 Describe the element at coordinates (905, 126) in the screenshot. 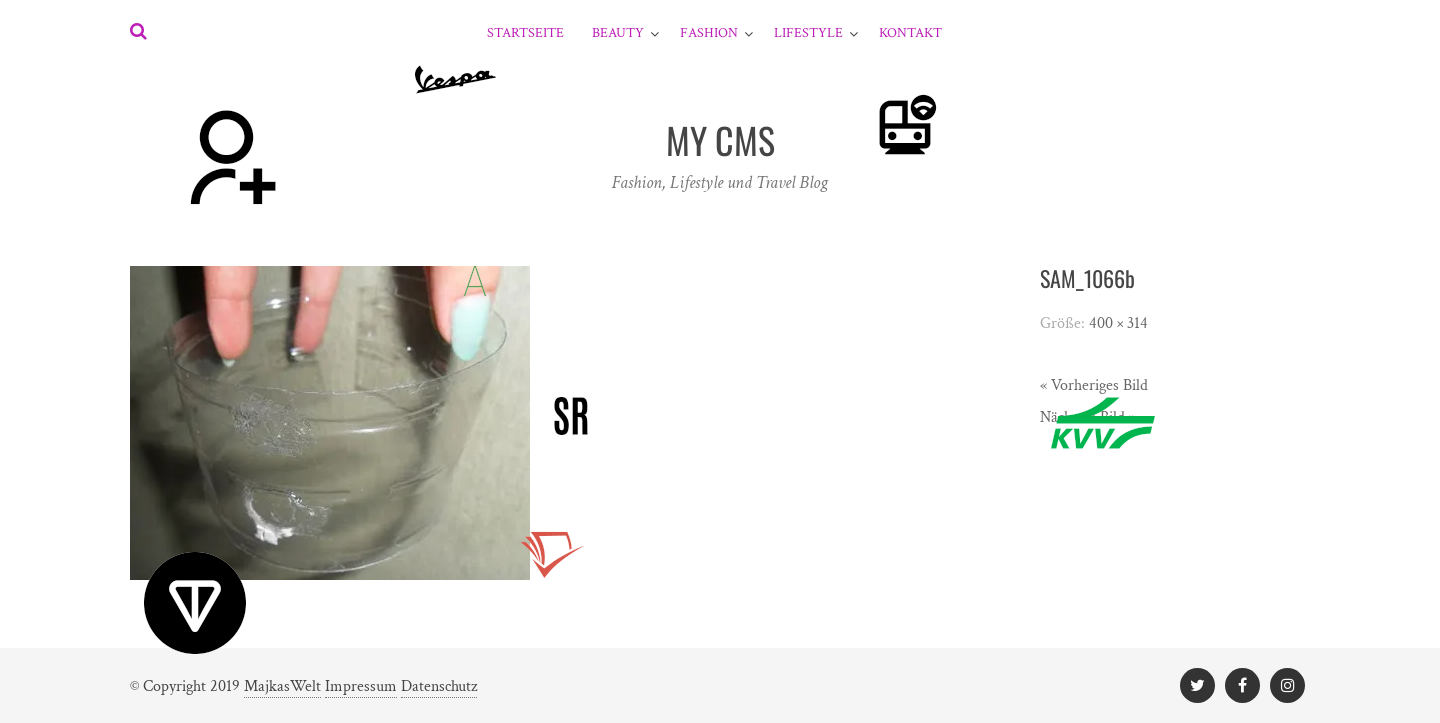

I see `indicates wifi availability on subway or transit` at that location.